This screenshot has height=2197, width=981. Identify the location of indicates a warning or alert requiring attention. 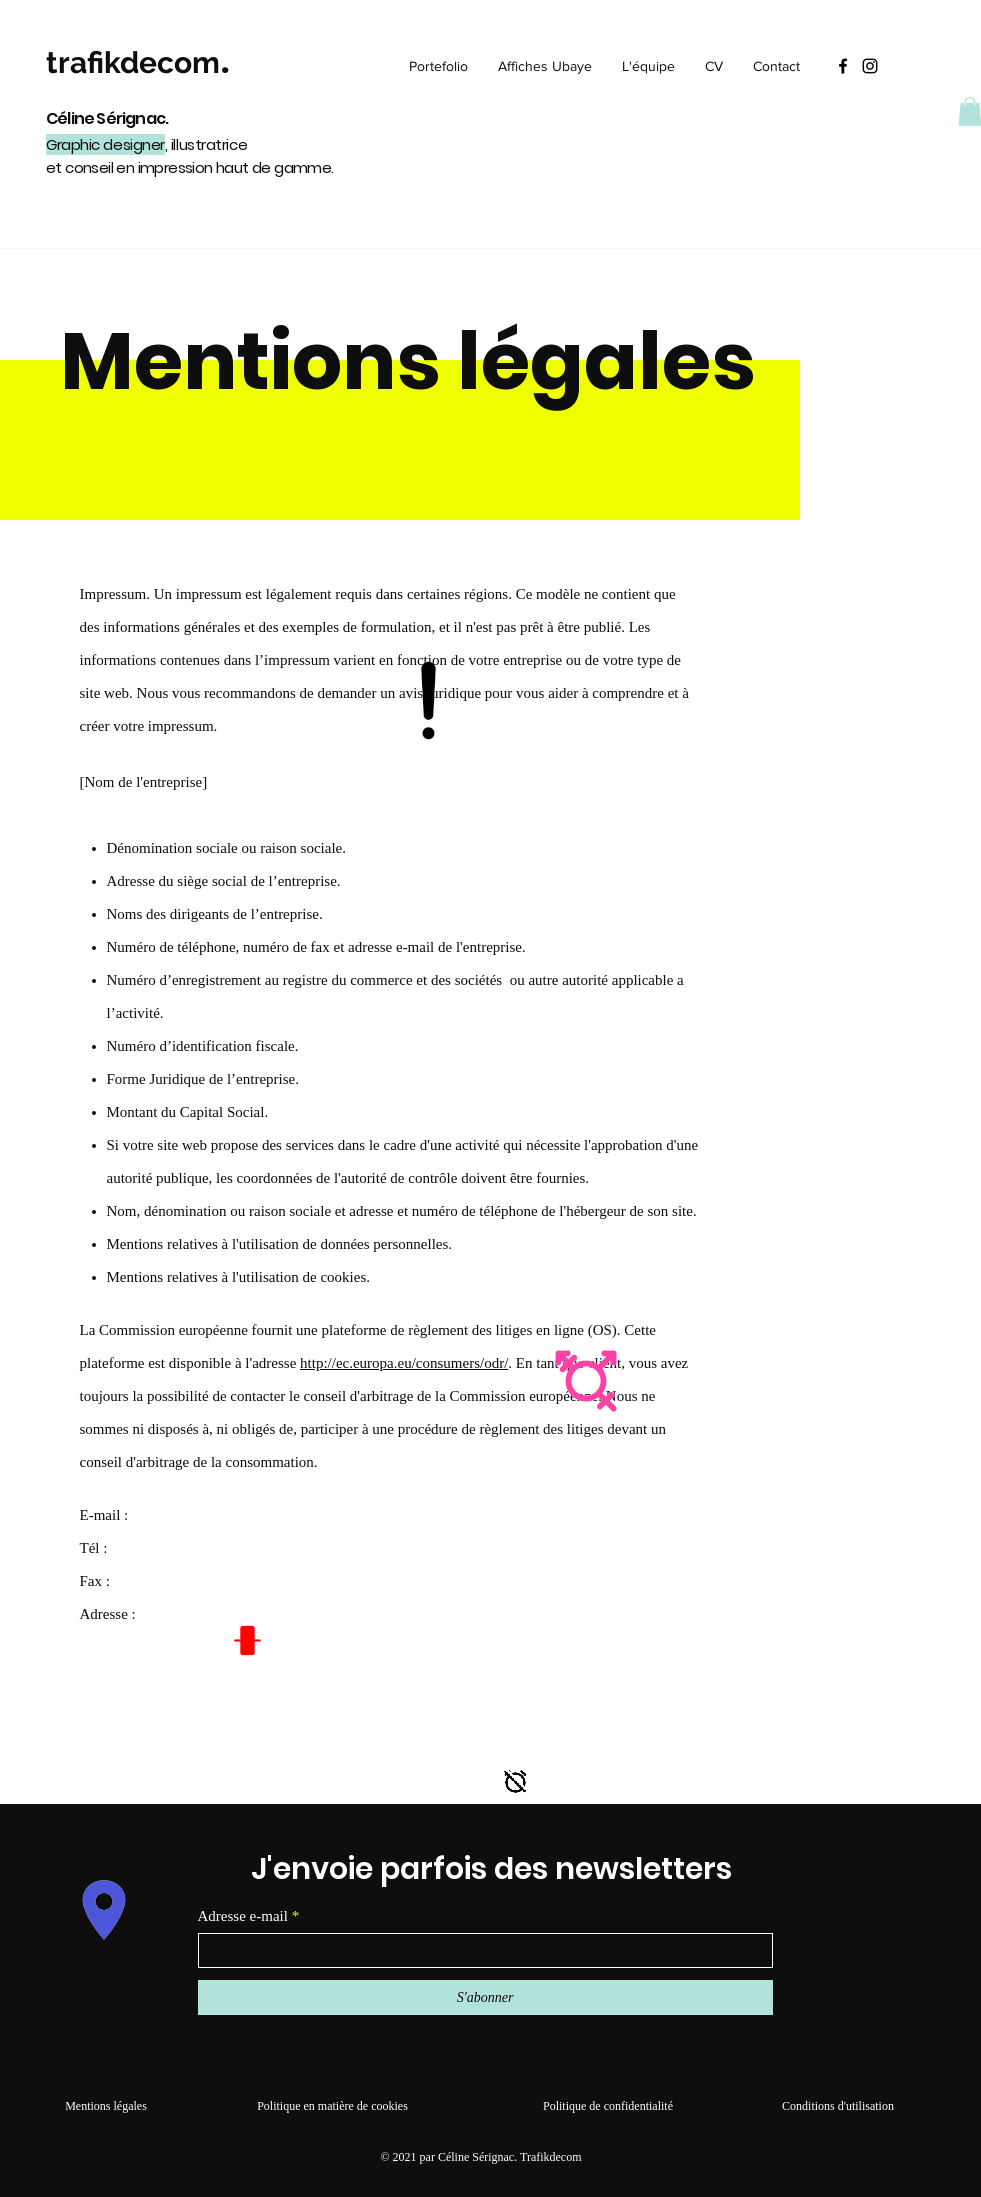
(428, 700).